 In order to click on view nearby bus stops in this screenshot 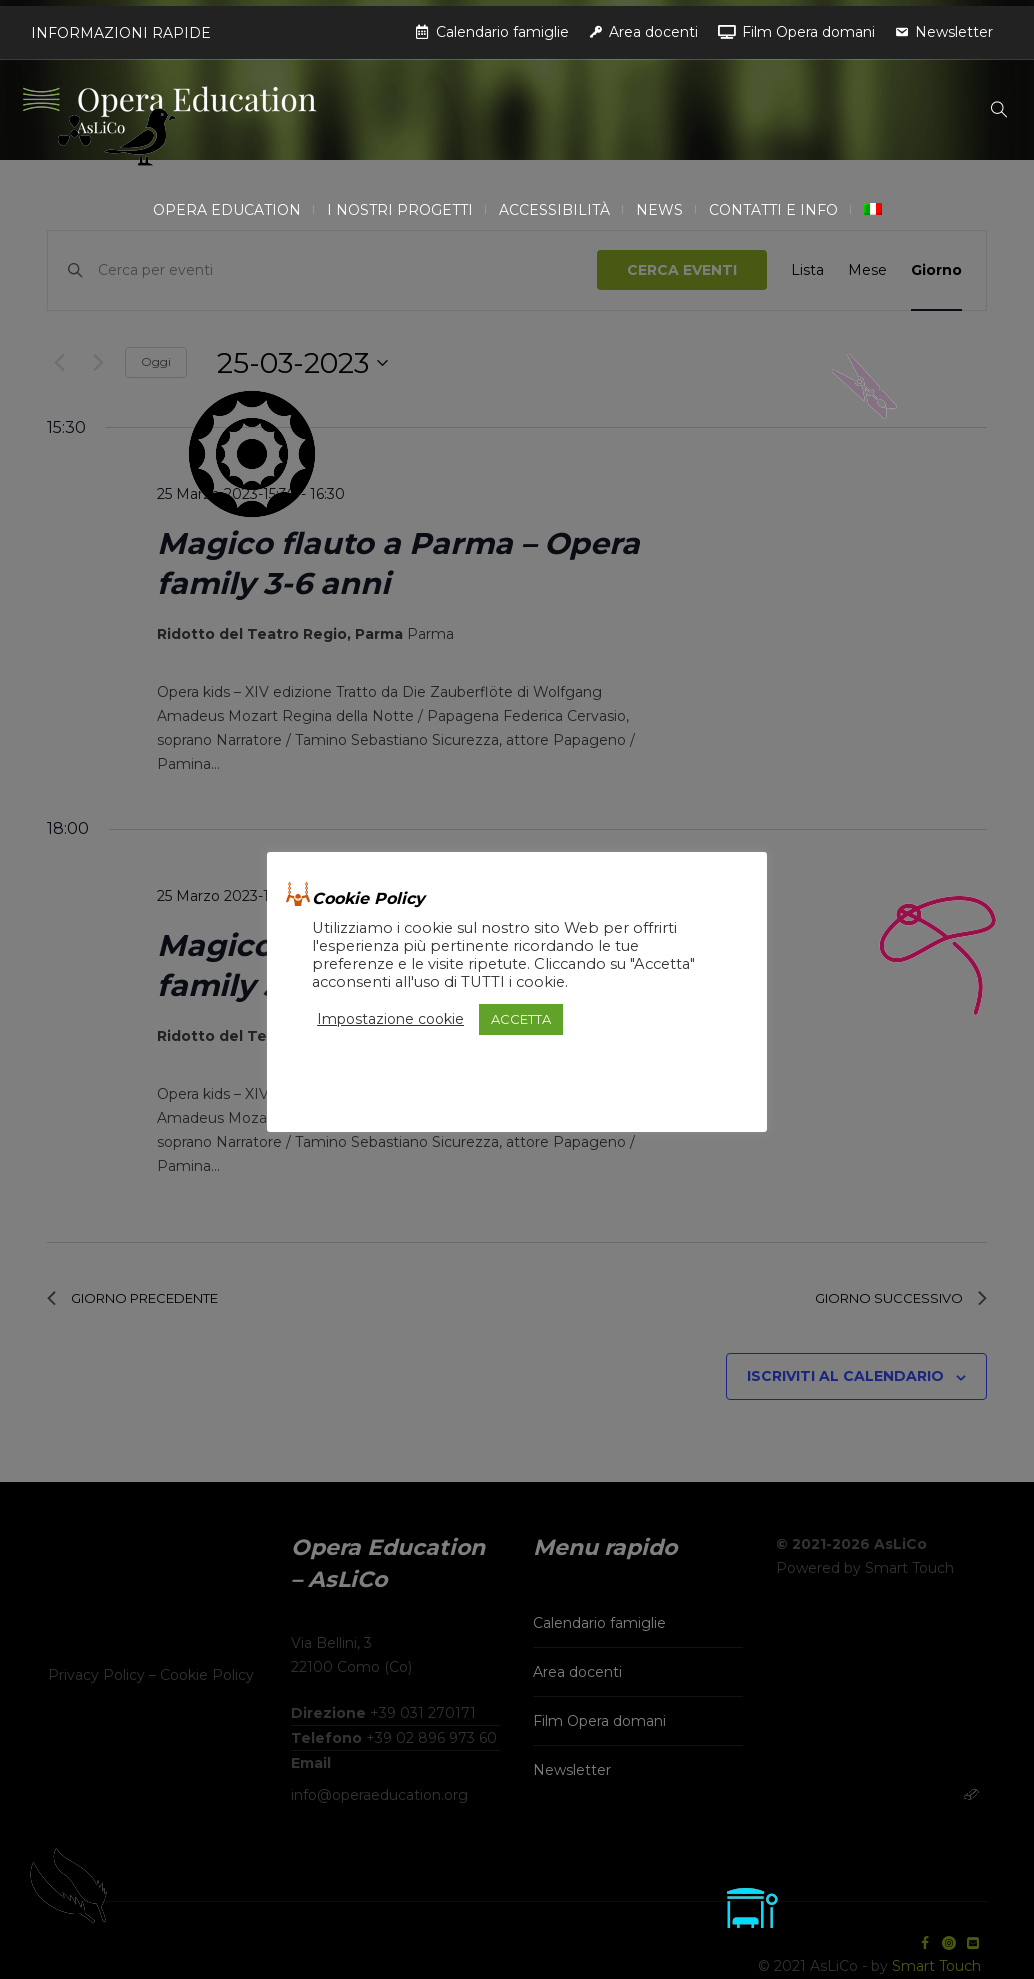, I will do `click(752, 1908)`.